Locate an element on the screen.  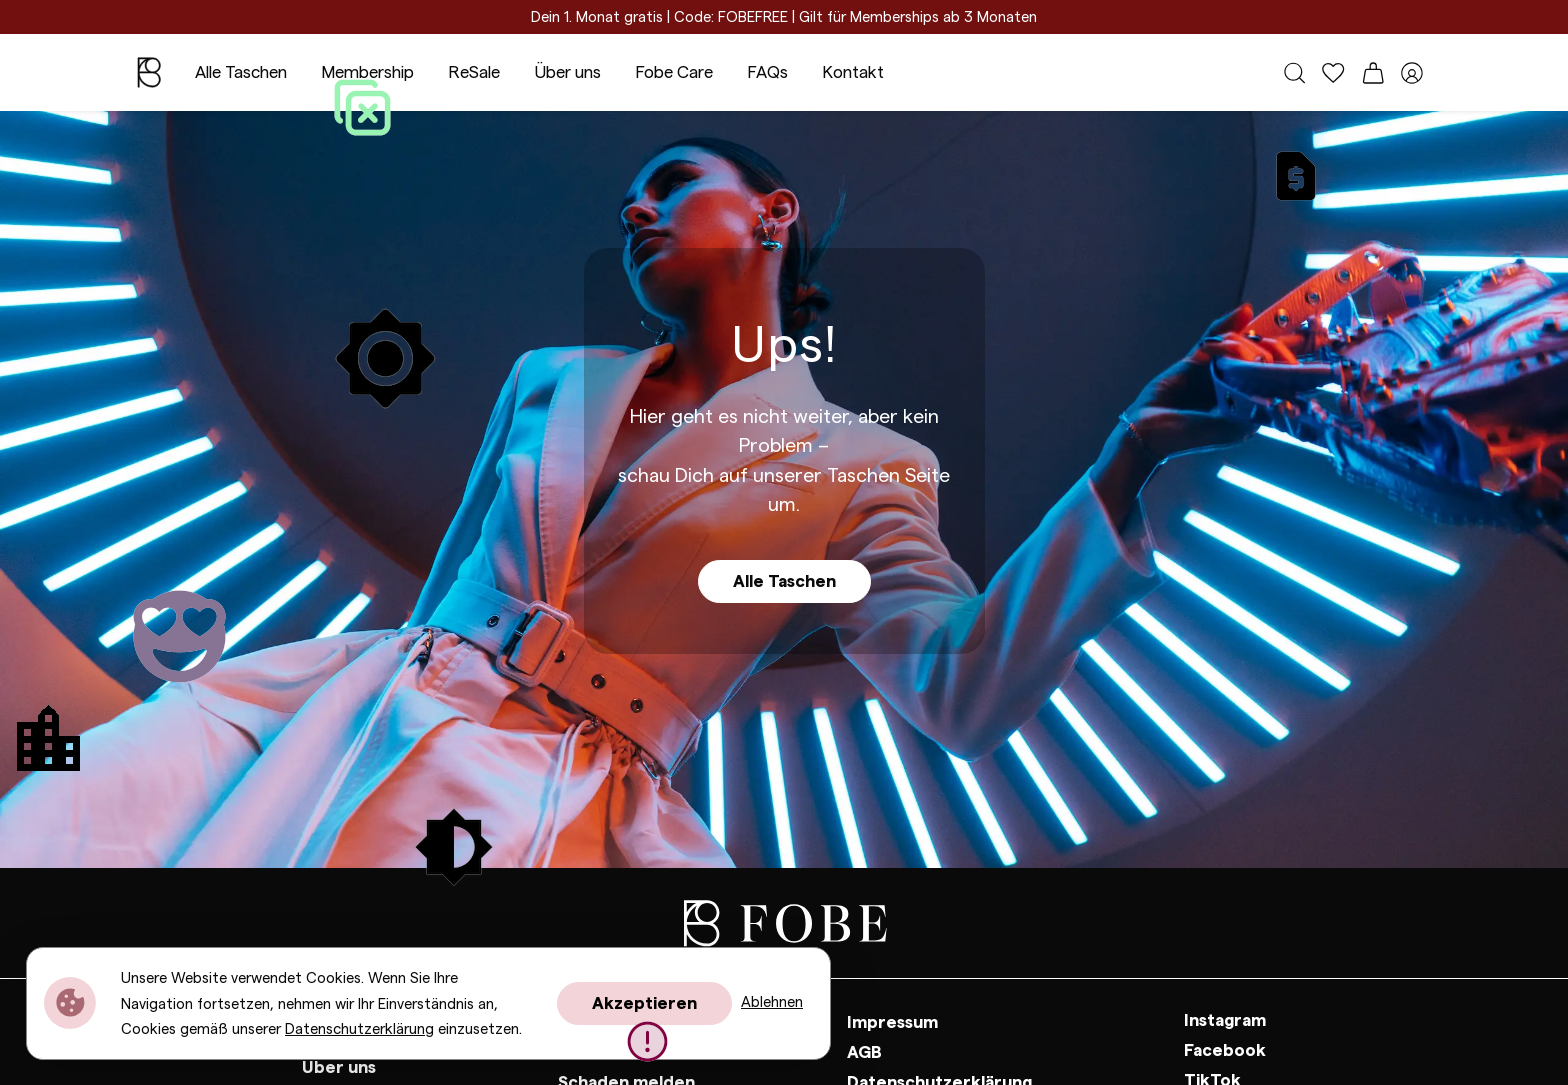
indicates a warning or caution state is located at coordinates (647, 1041).